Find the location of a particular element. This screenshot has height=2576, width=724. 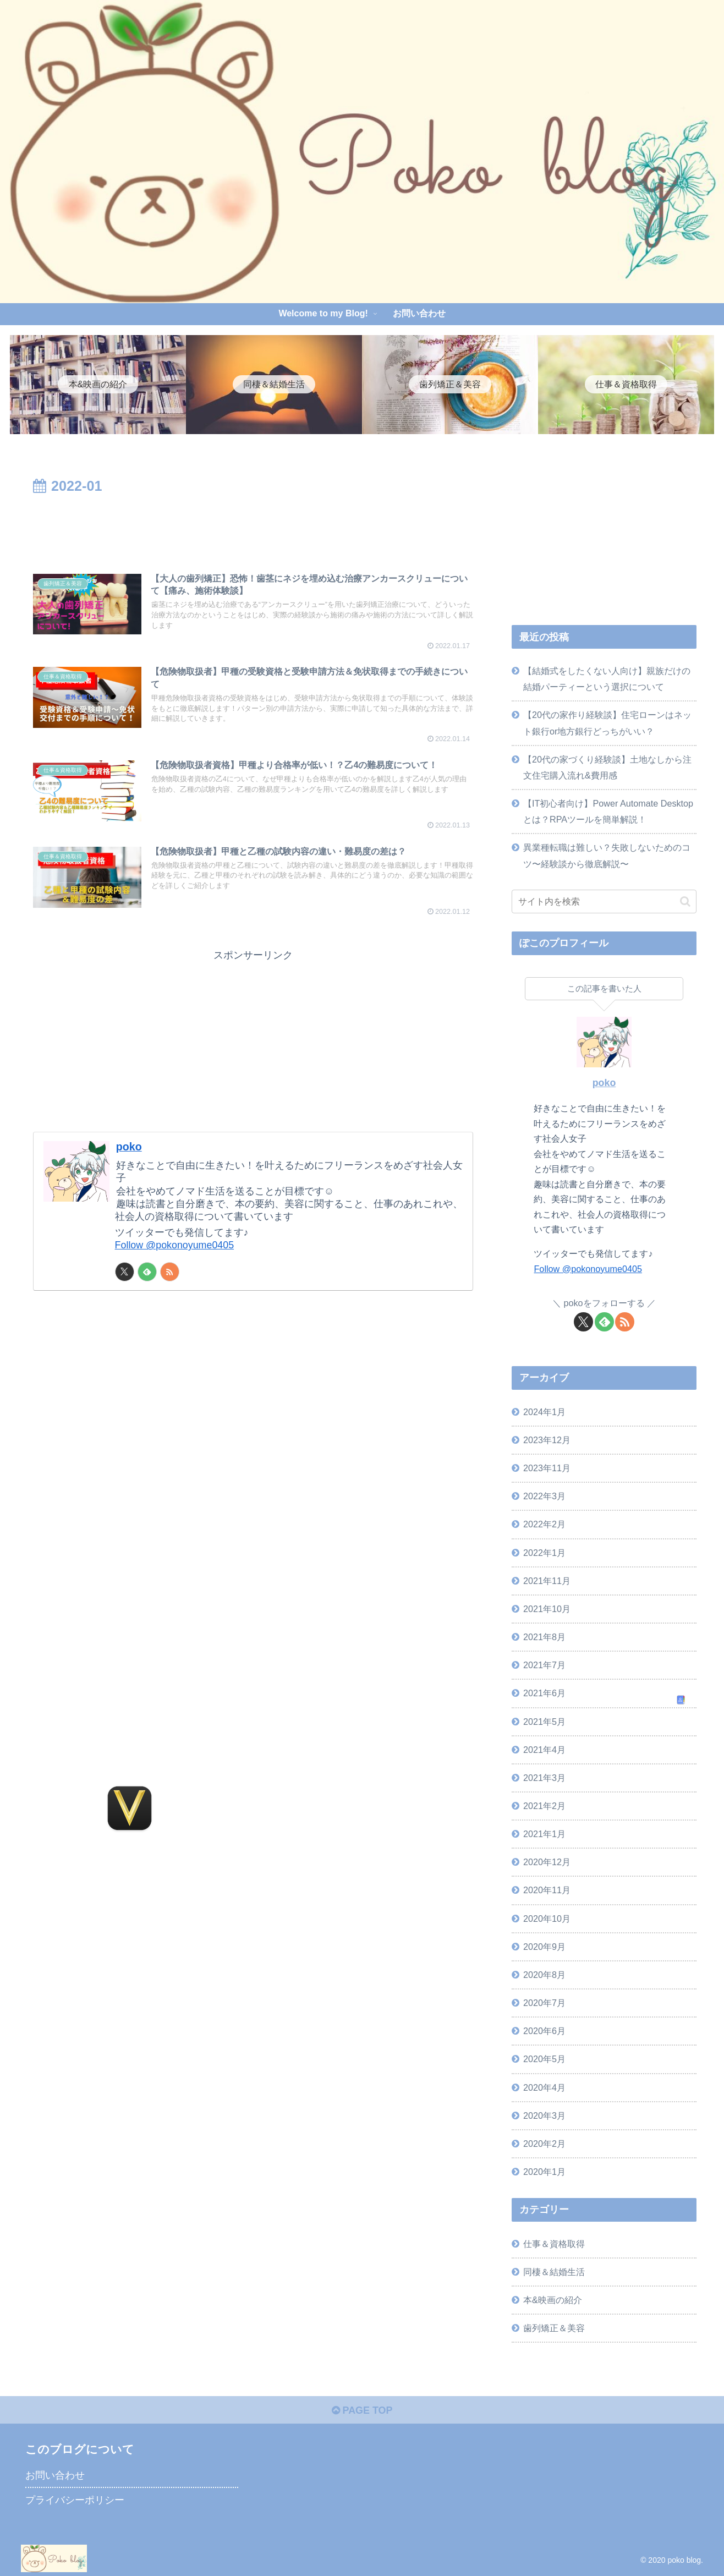

launch Civilization V game is located at coordinates (129, 1808).